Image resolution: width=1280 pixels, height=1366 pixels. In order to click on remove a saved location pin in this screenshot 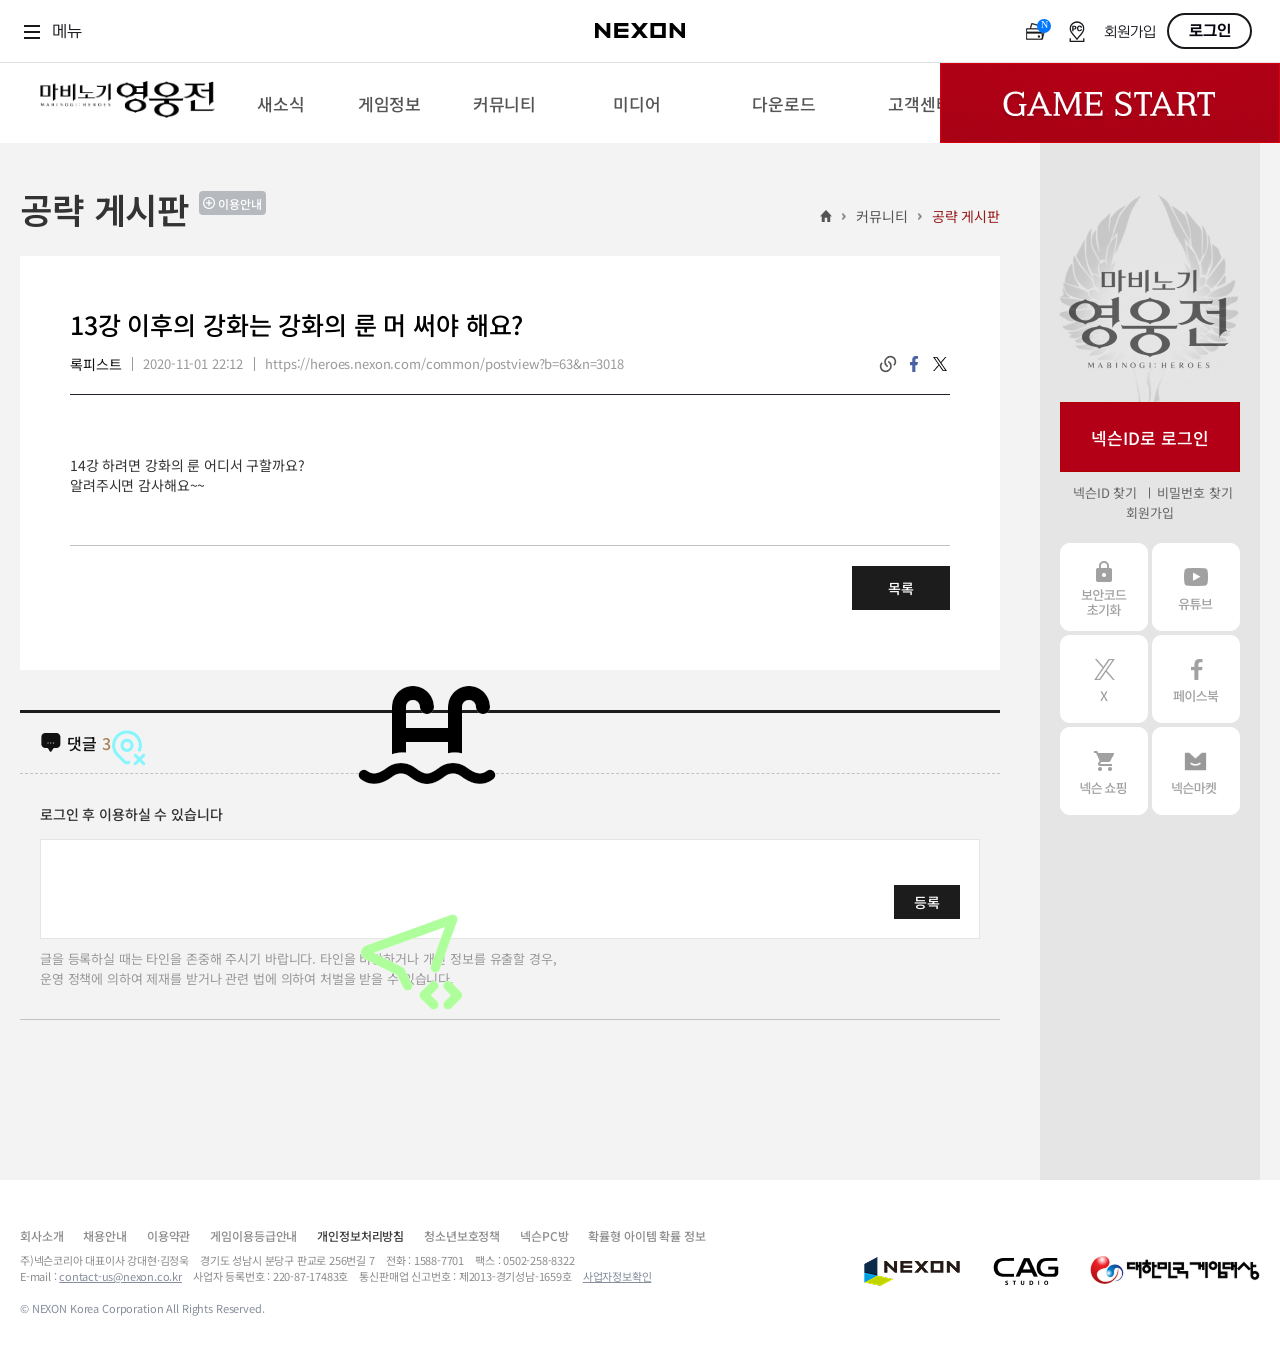, I will do `click(127, 747)`.